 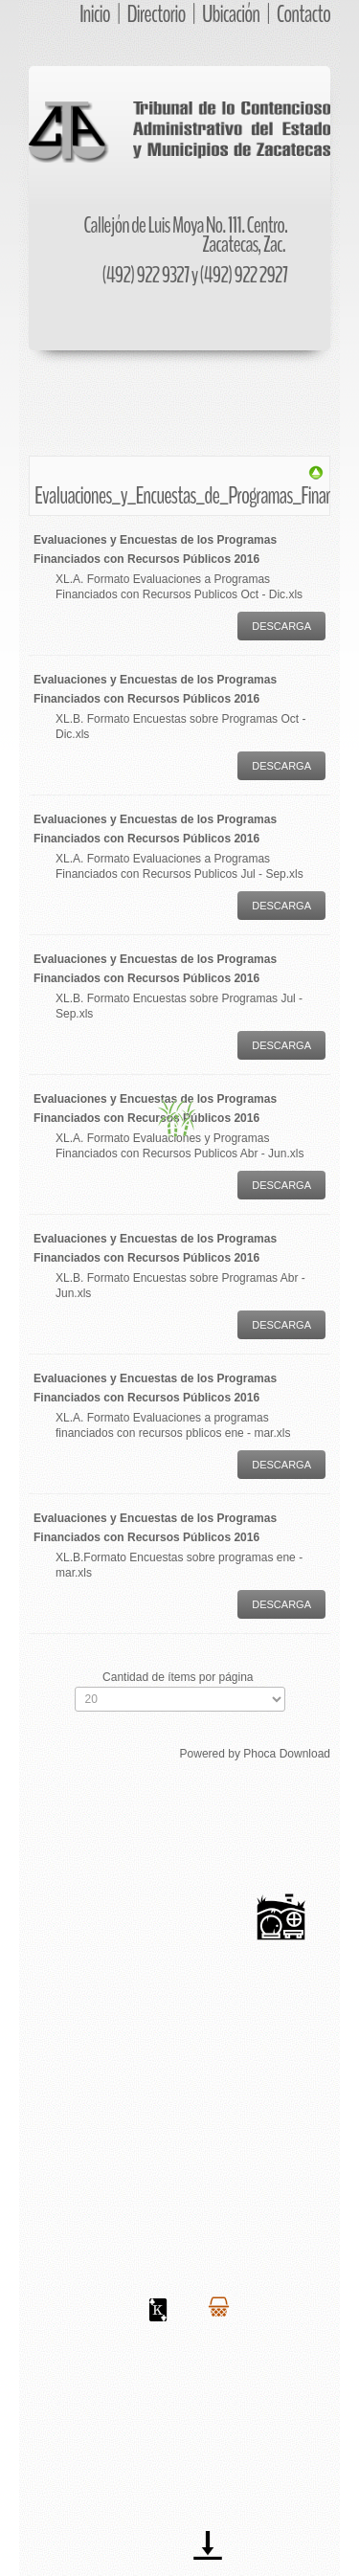 What do you see at coordinates (208, 2545) in the screenshot?
I see `download or save a file` at bounding box center [208, 2545].